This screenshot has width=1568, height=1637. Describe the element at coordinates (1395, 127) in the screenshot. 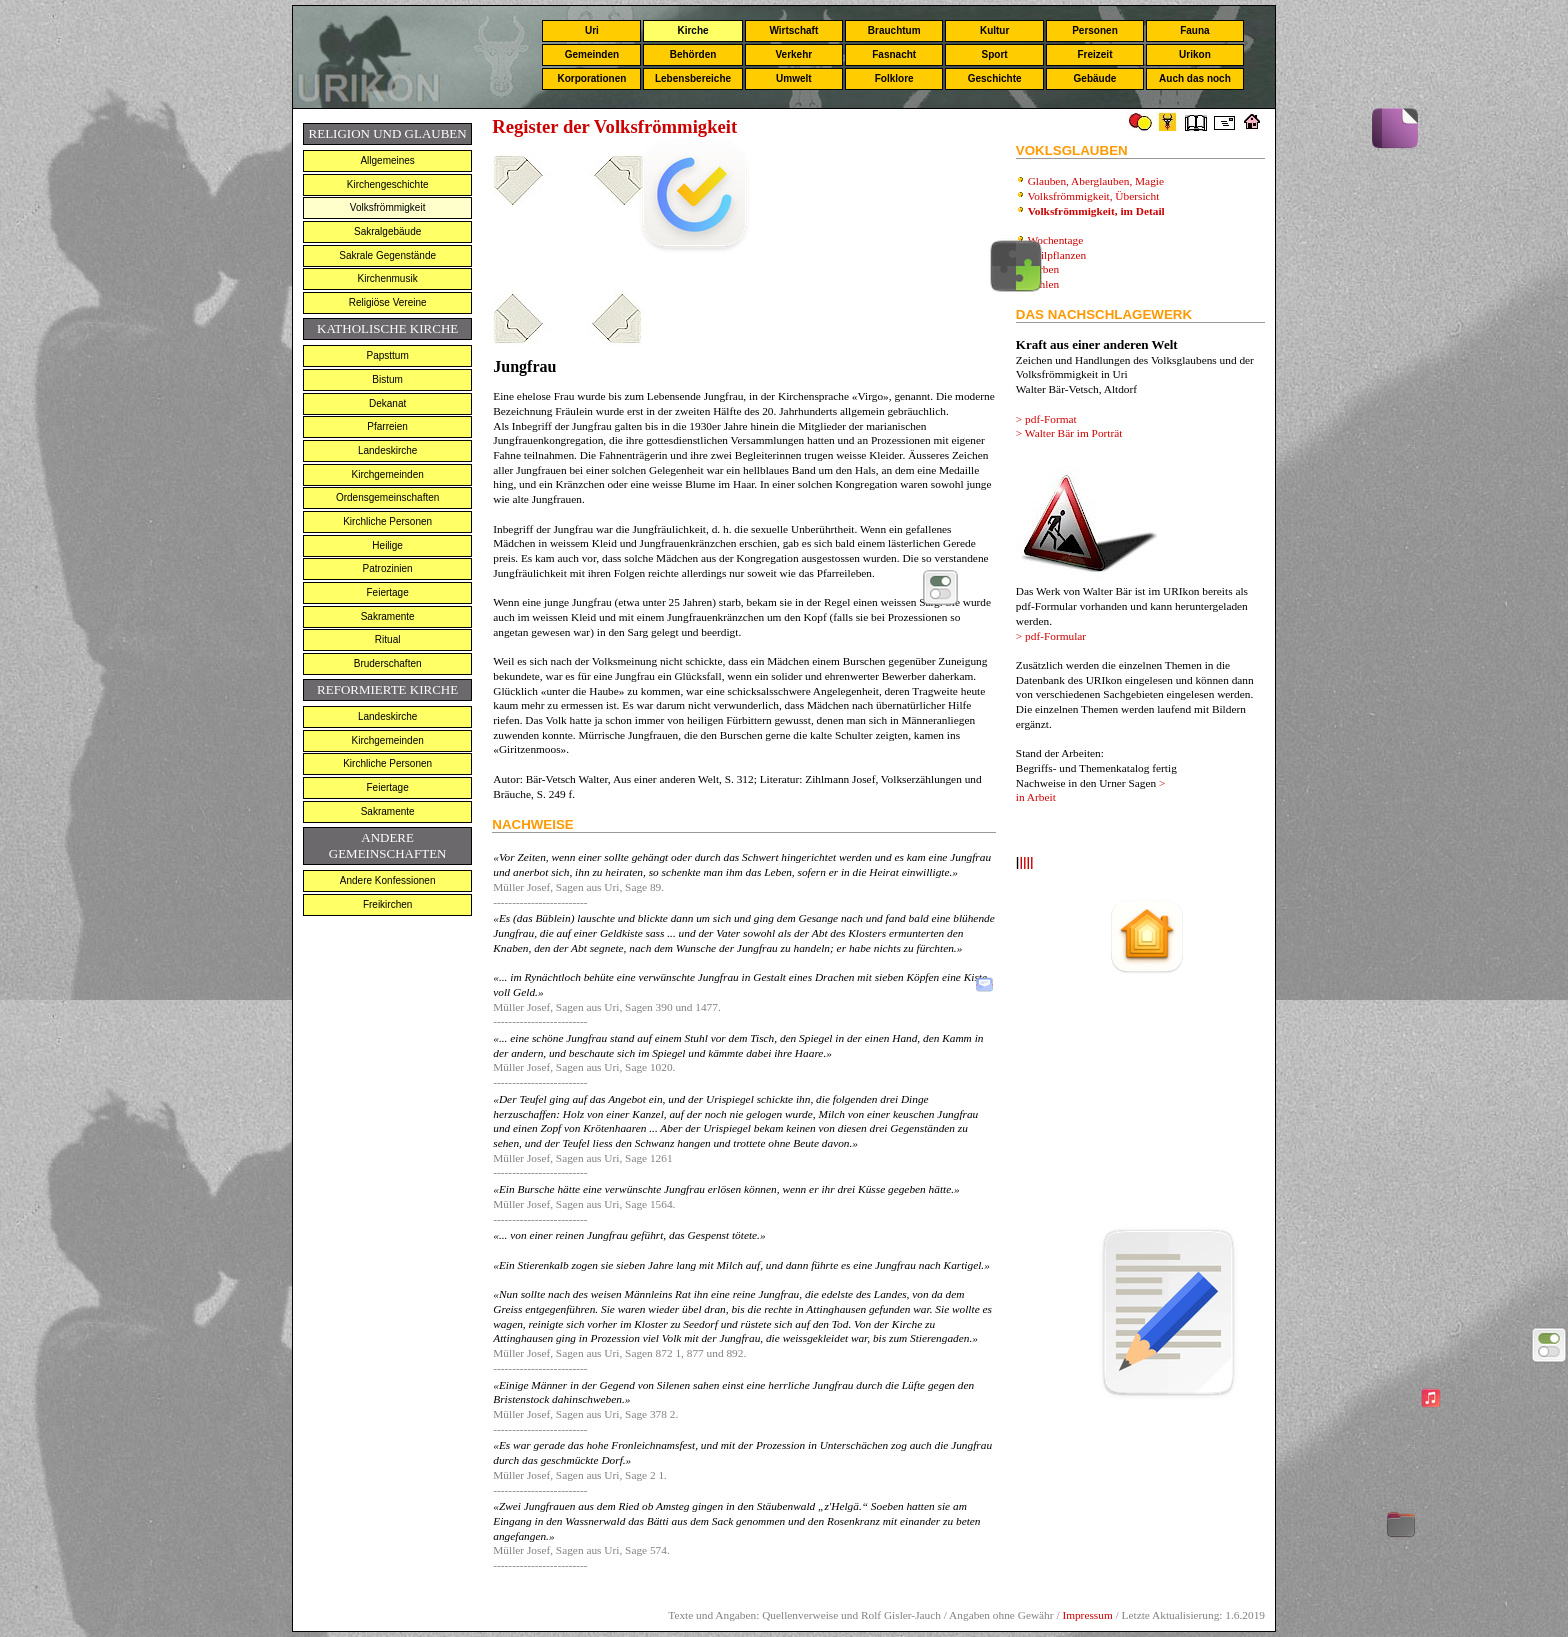

I see `change desktop wallpaper settings` at that location.